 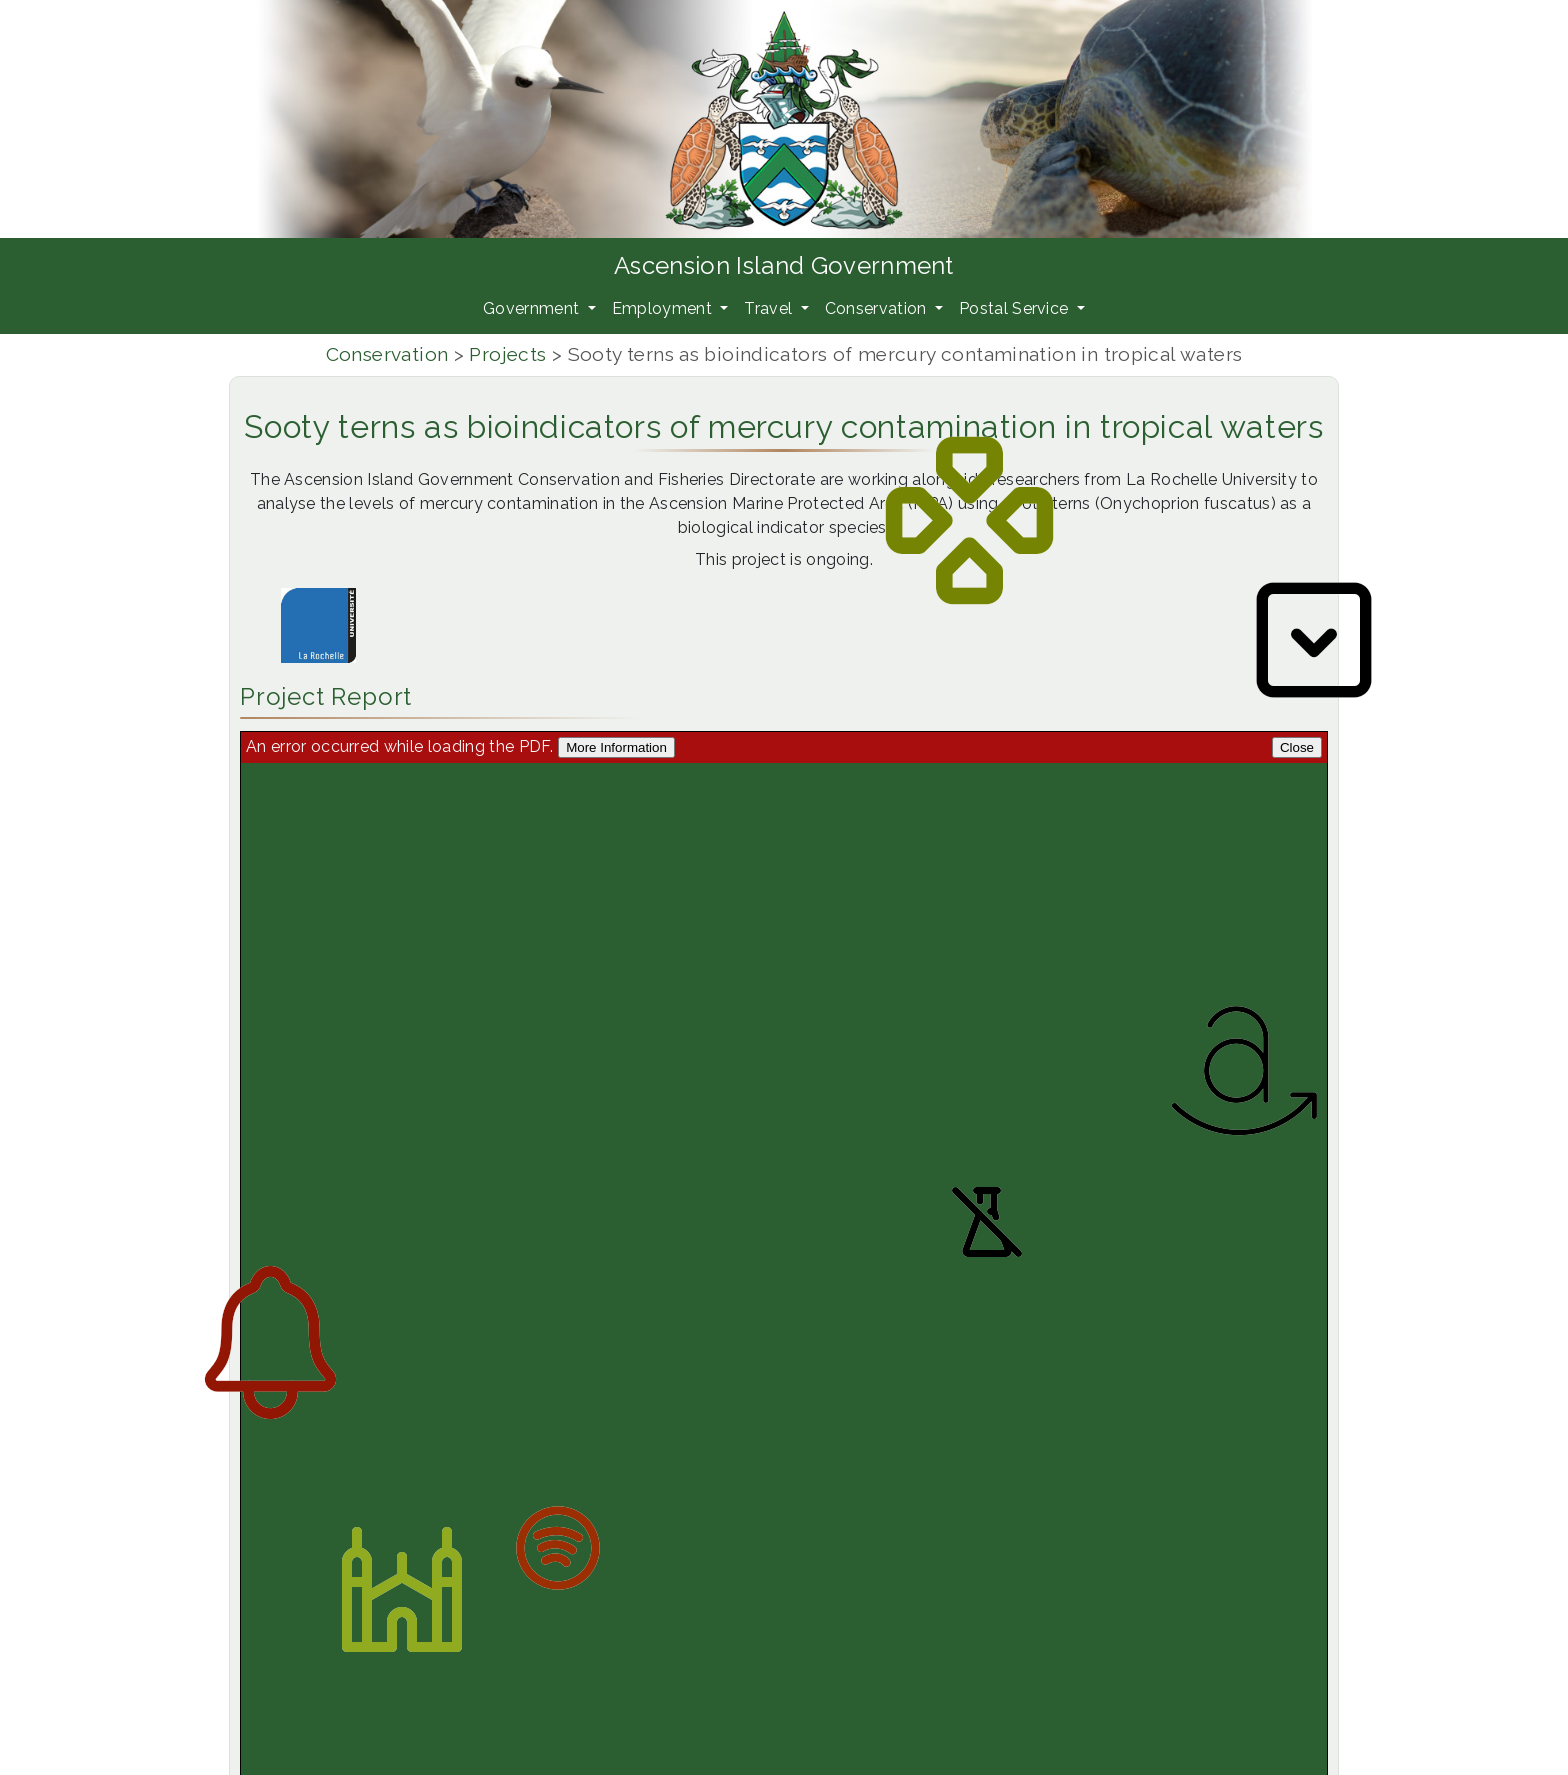 I want to click on locate nearby synagogues on a map, so click(x=402, y=1592).